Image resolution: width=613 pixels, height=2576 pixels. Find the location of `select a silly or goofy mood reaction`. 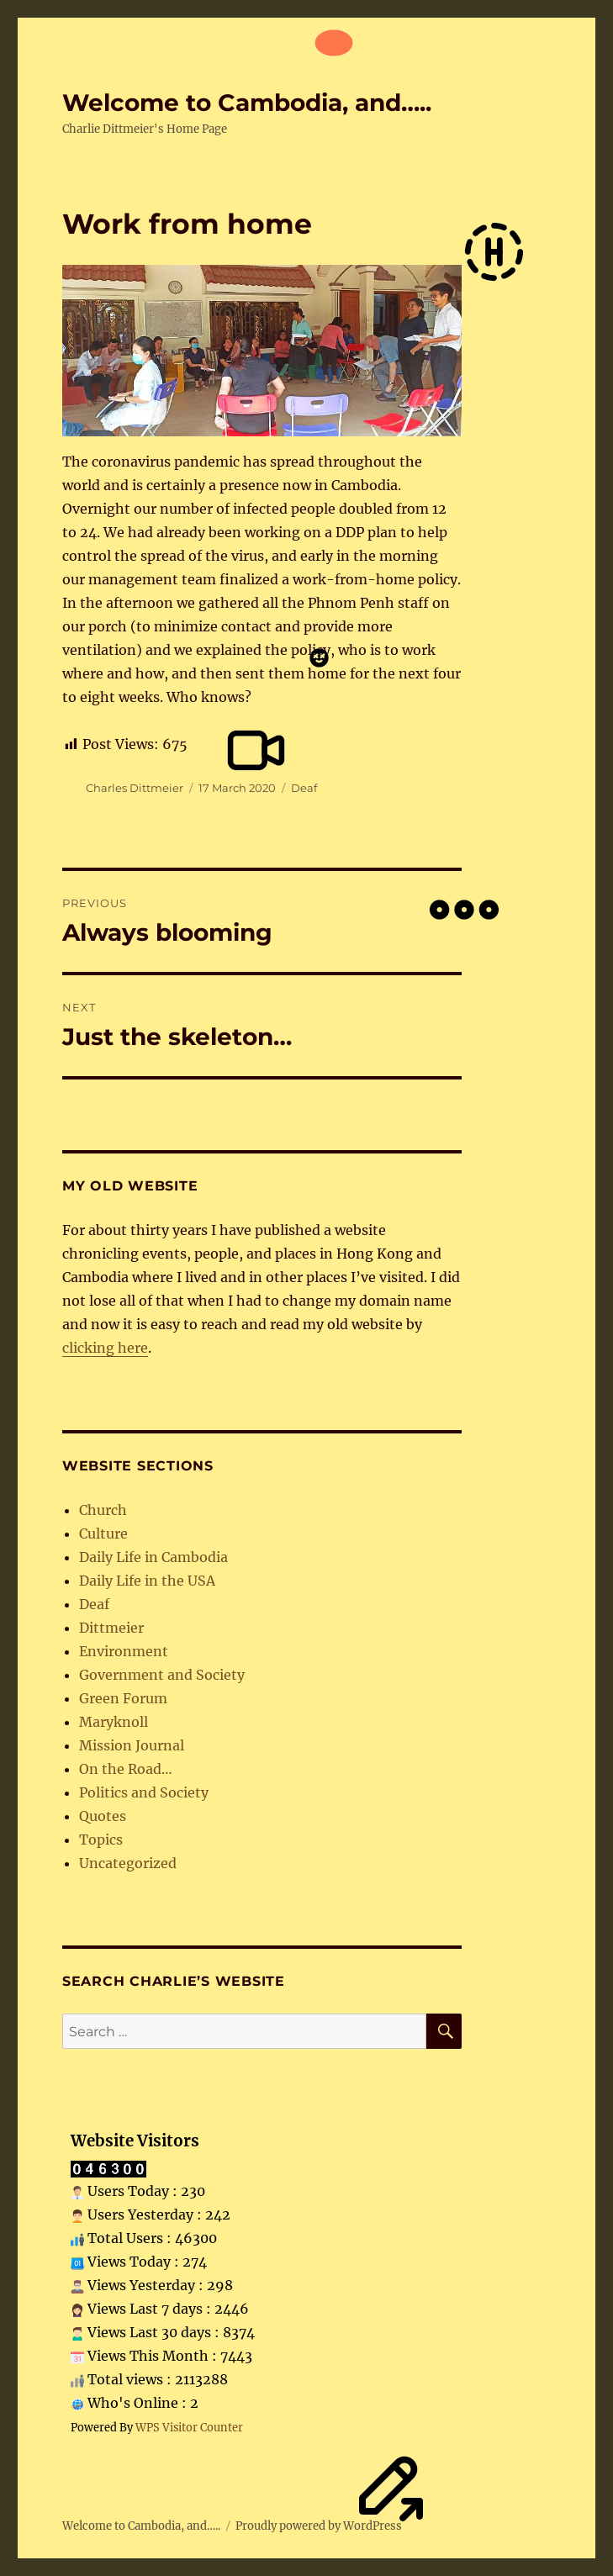

select a silly or goofy mood reaction is located at coordinates (319, 657).